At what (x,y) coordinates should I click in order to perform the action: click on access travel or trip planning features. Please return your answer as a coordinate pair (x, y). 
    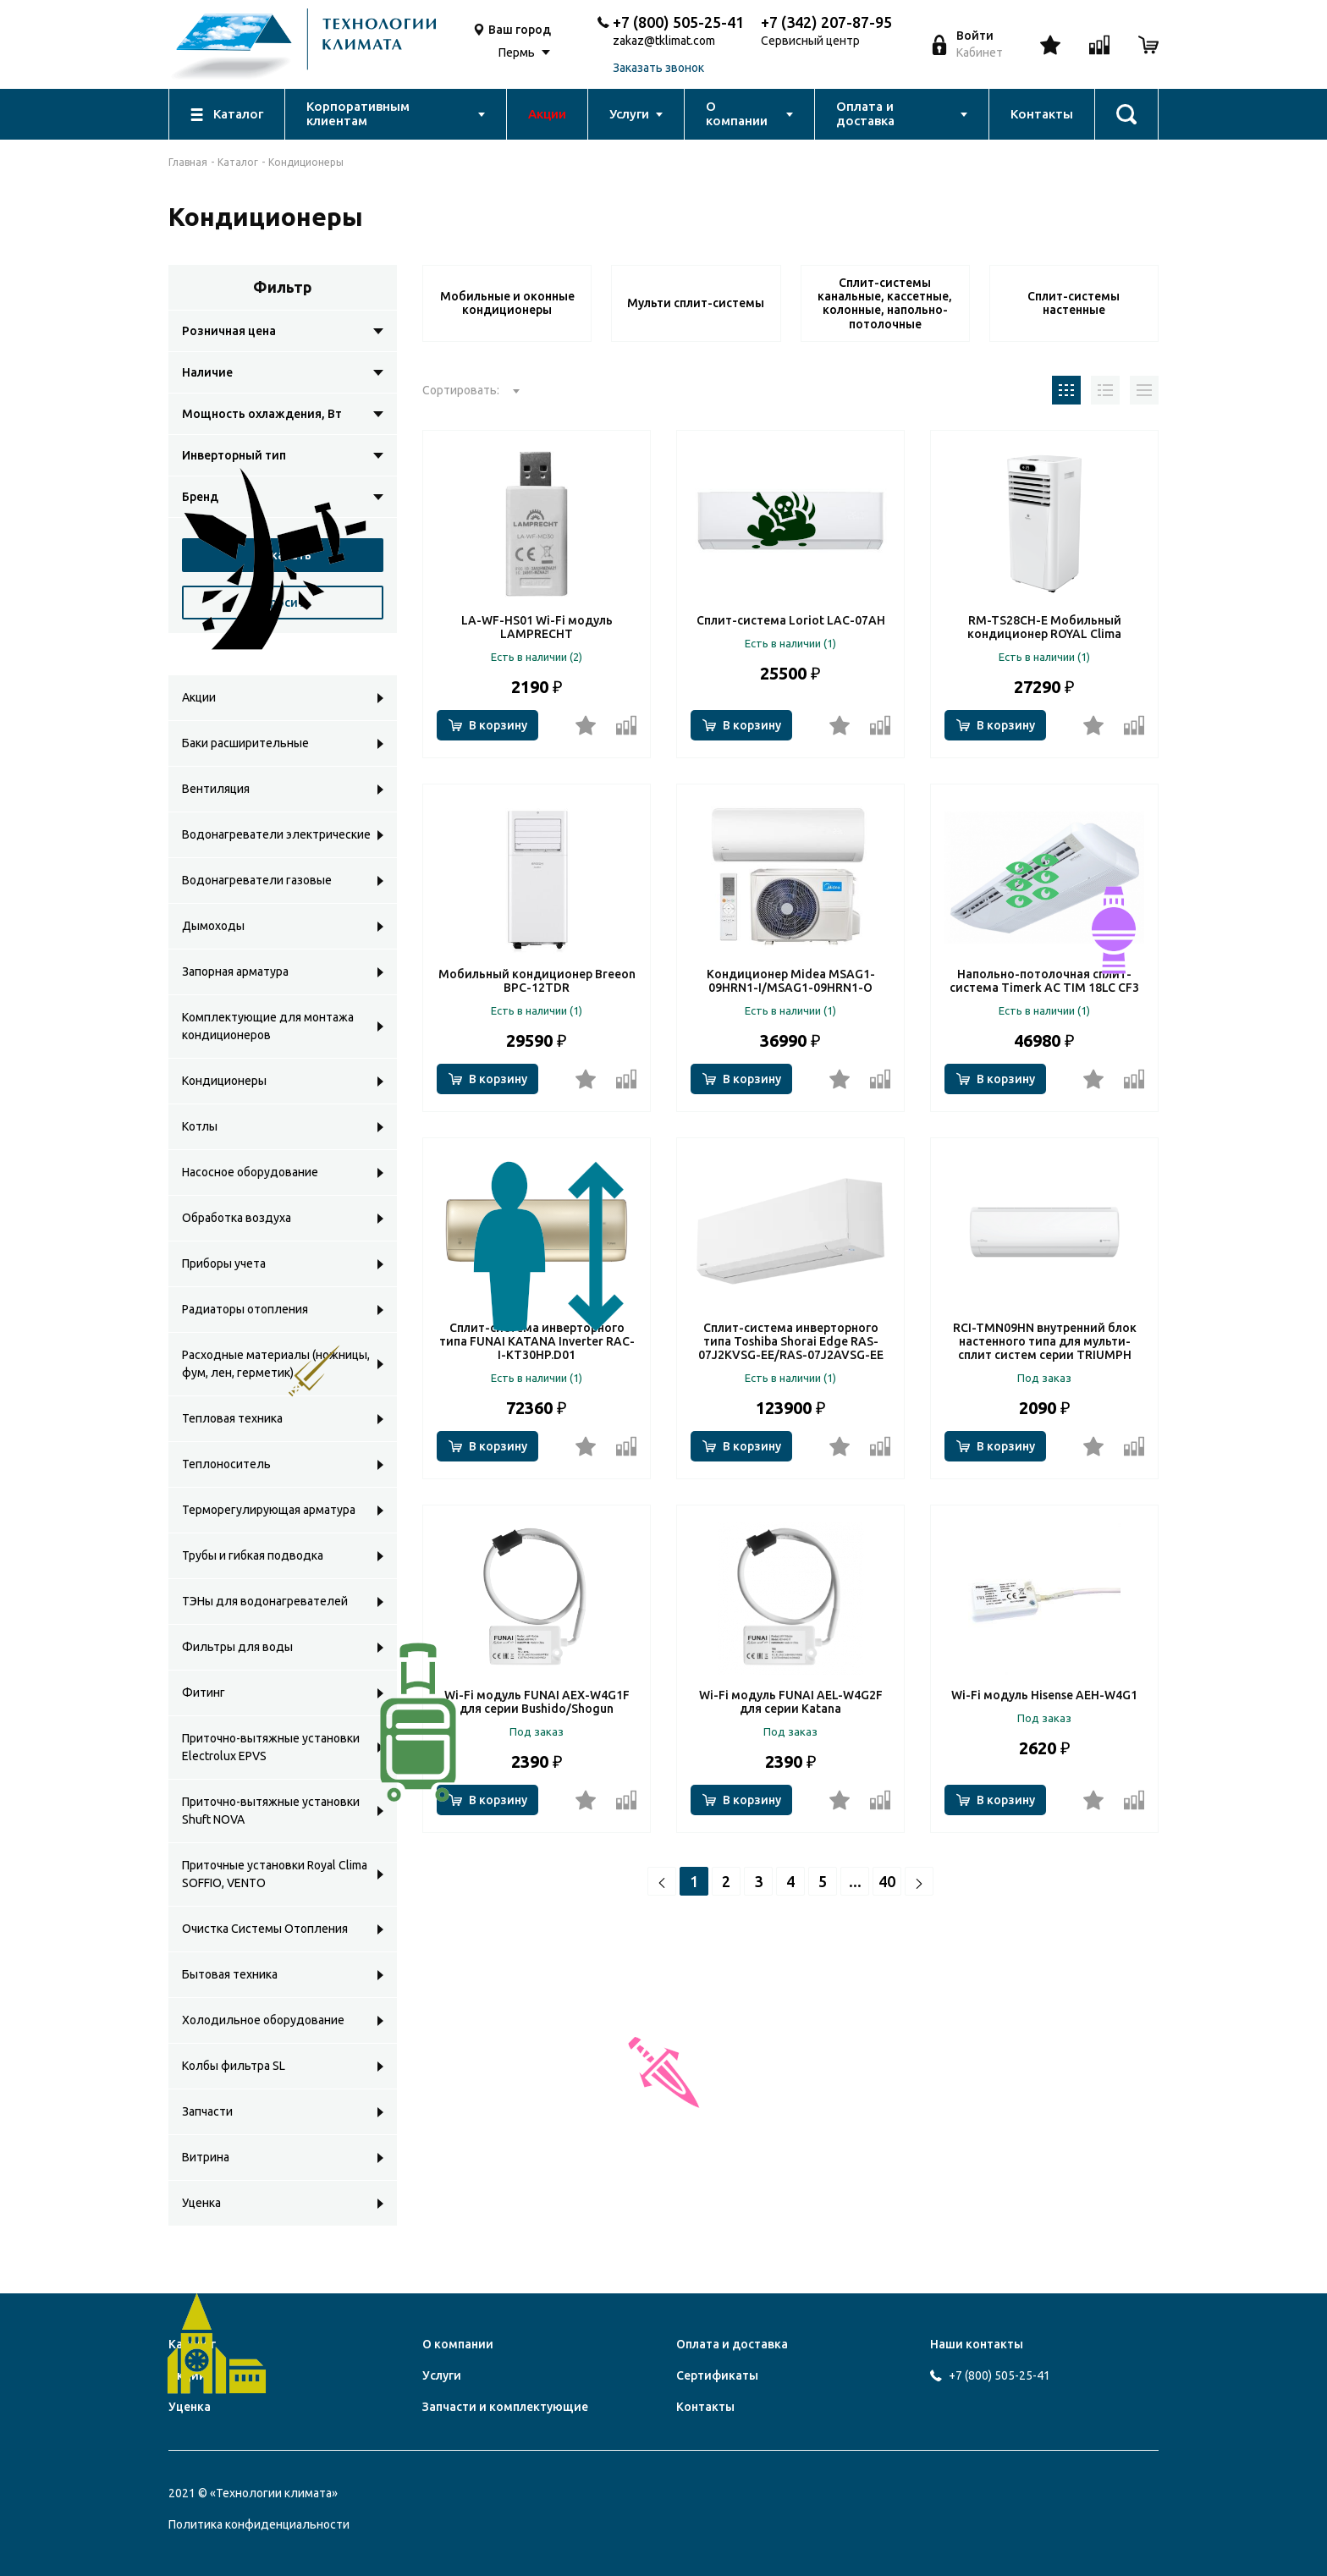
    Looking at the image, I should click on (418, 1722).